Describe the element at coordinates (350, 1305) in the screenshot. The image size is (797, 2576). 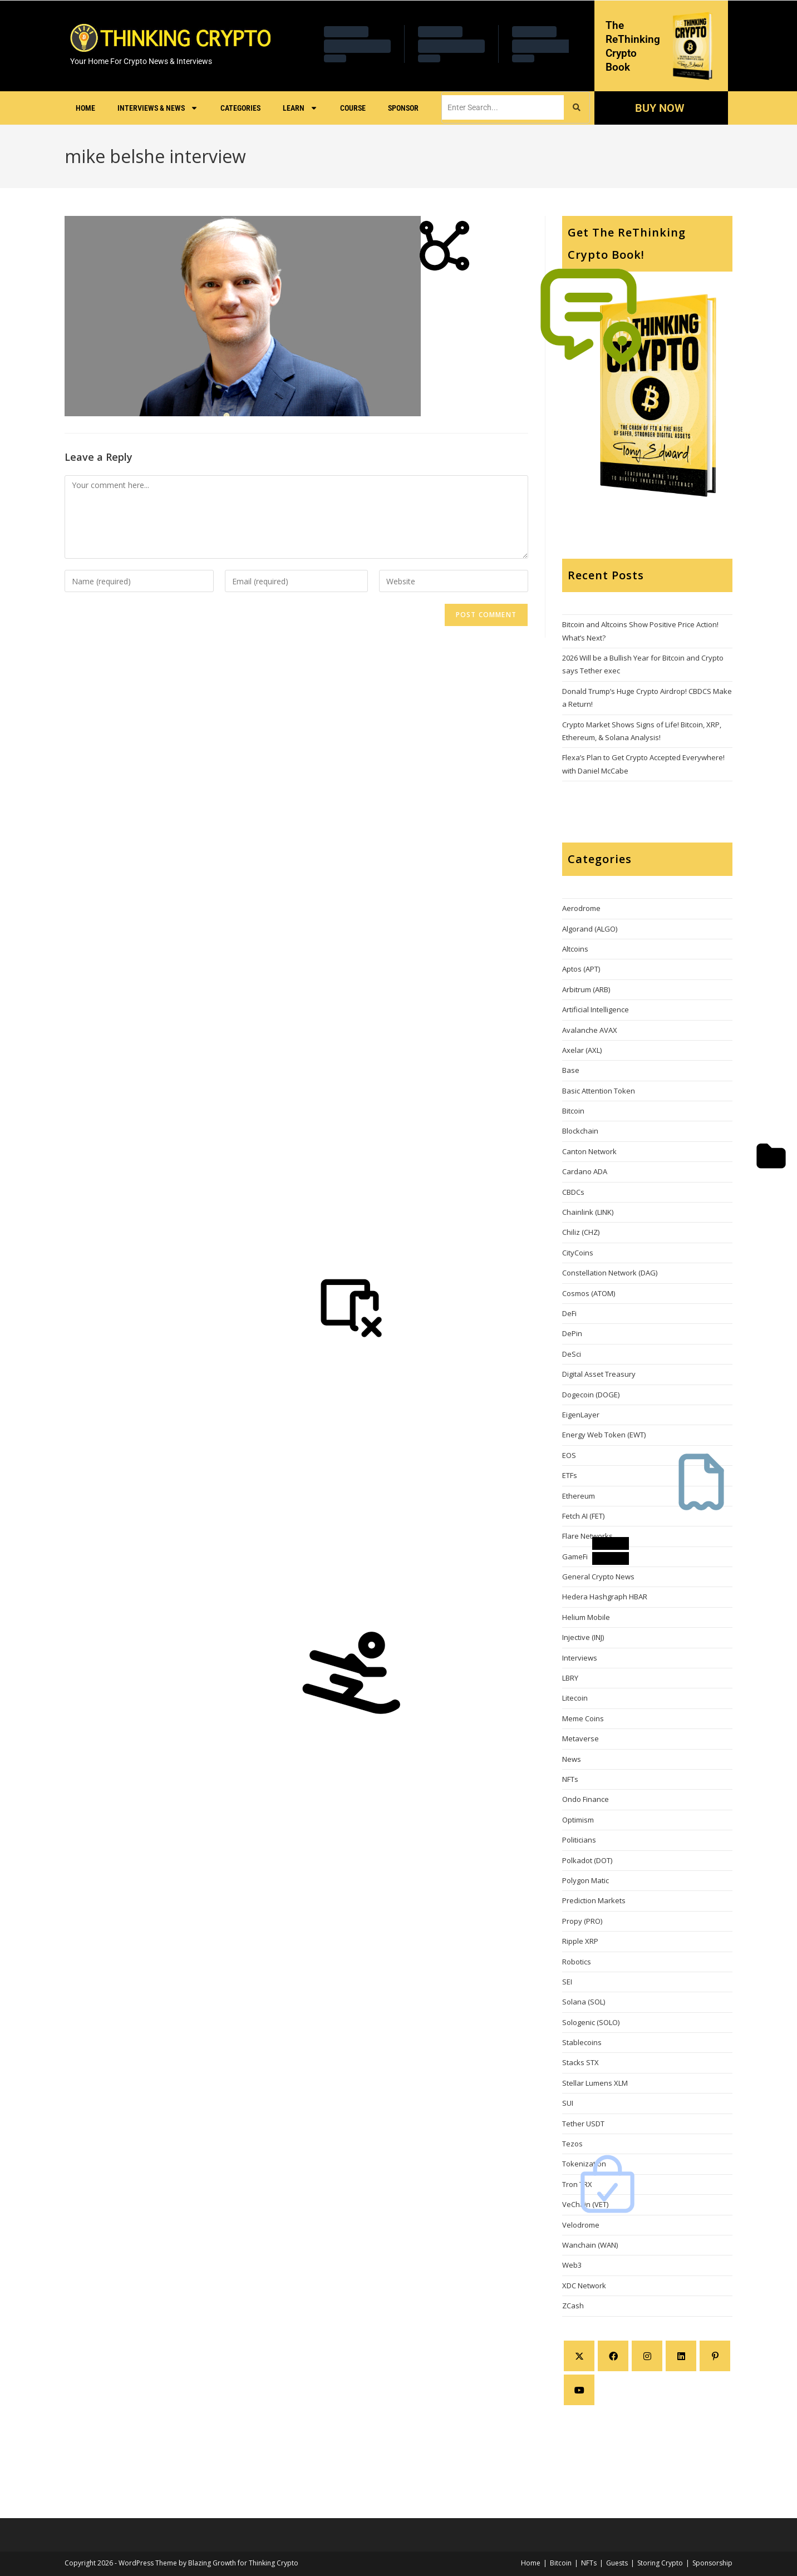
I see `disconnect or remove a device` at that location.